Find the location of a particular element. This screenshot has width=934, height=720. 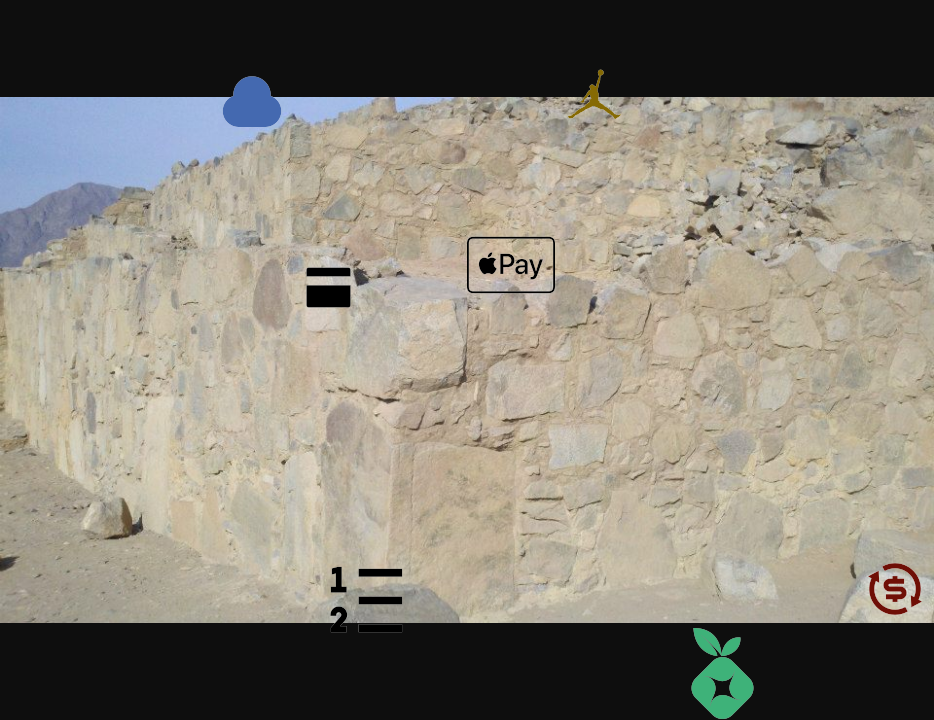

currency exchange or conversion is located at coordinates (895, 589).